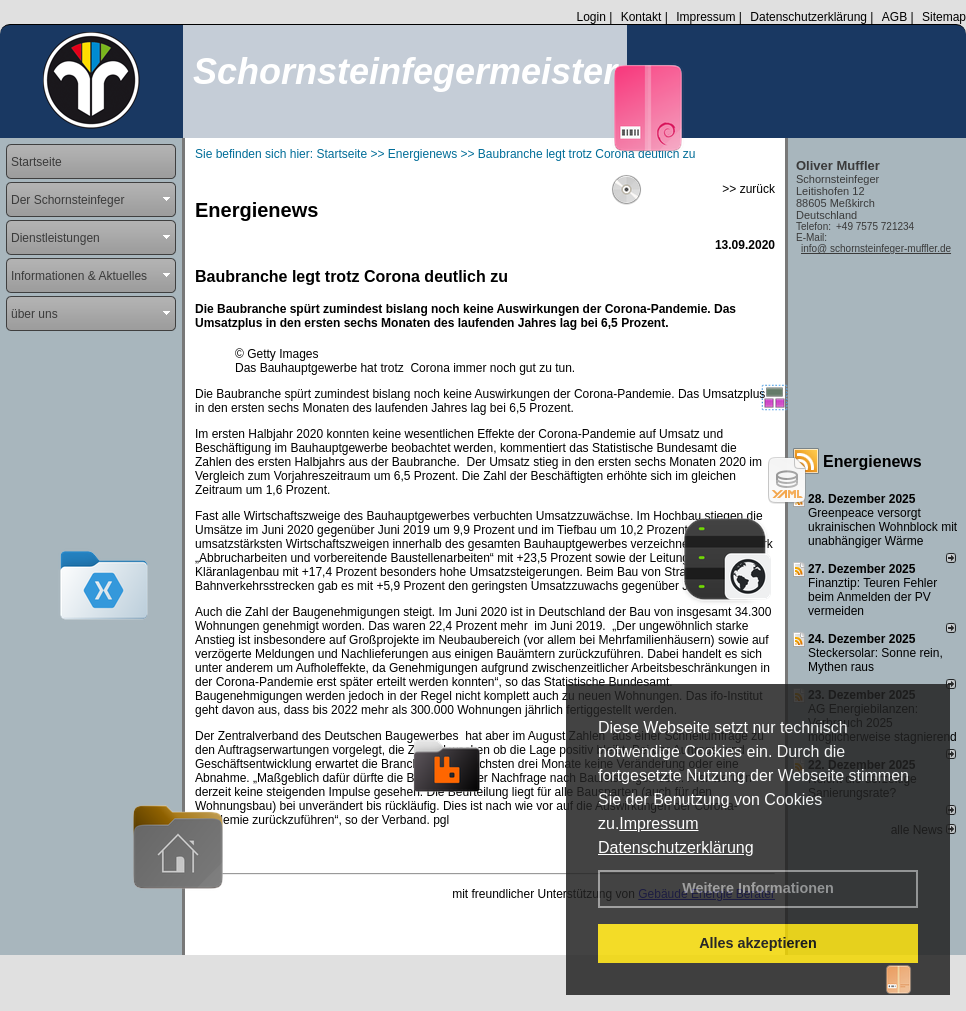 Image resolution: width=966 pixels, height=1011 pixels. Describe the element at coordinates (725, 560) in the screenshot. I see `configure web server network settings` at that location.